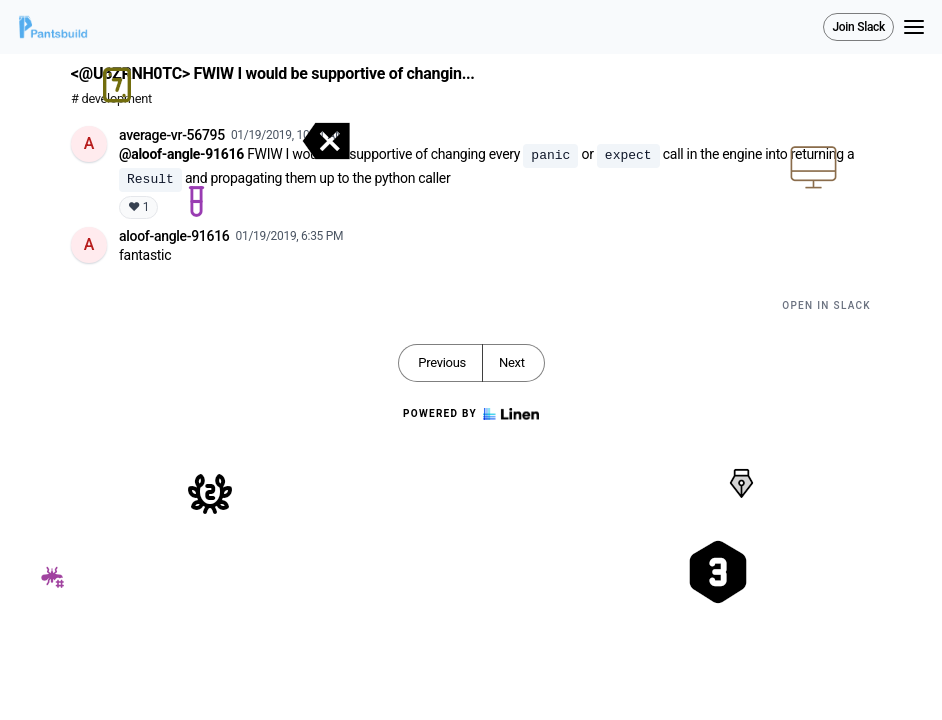  I want to click on step 3 in a multi-step process, so click(718, 572).